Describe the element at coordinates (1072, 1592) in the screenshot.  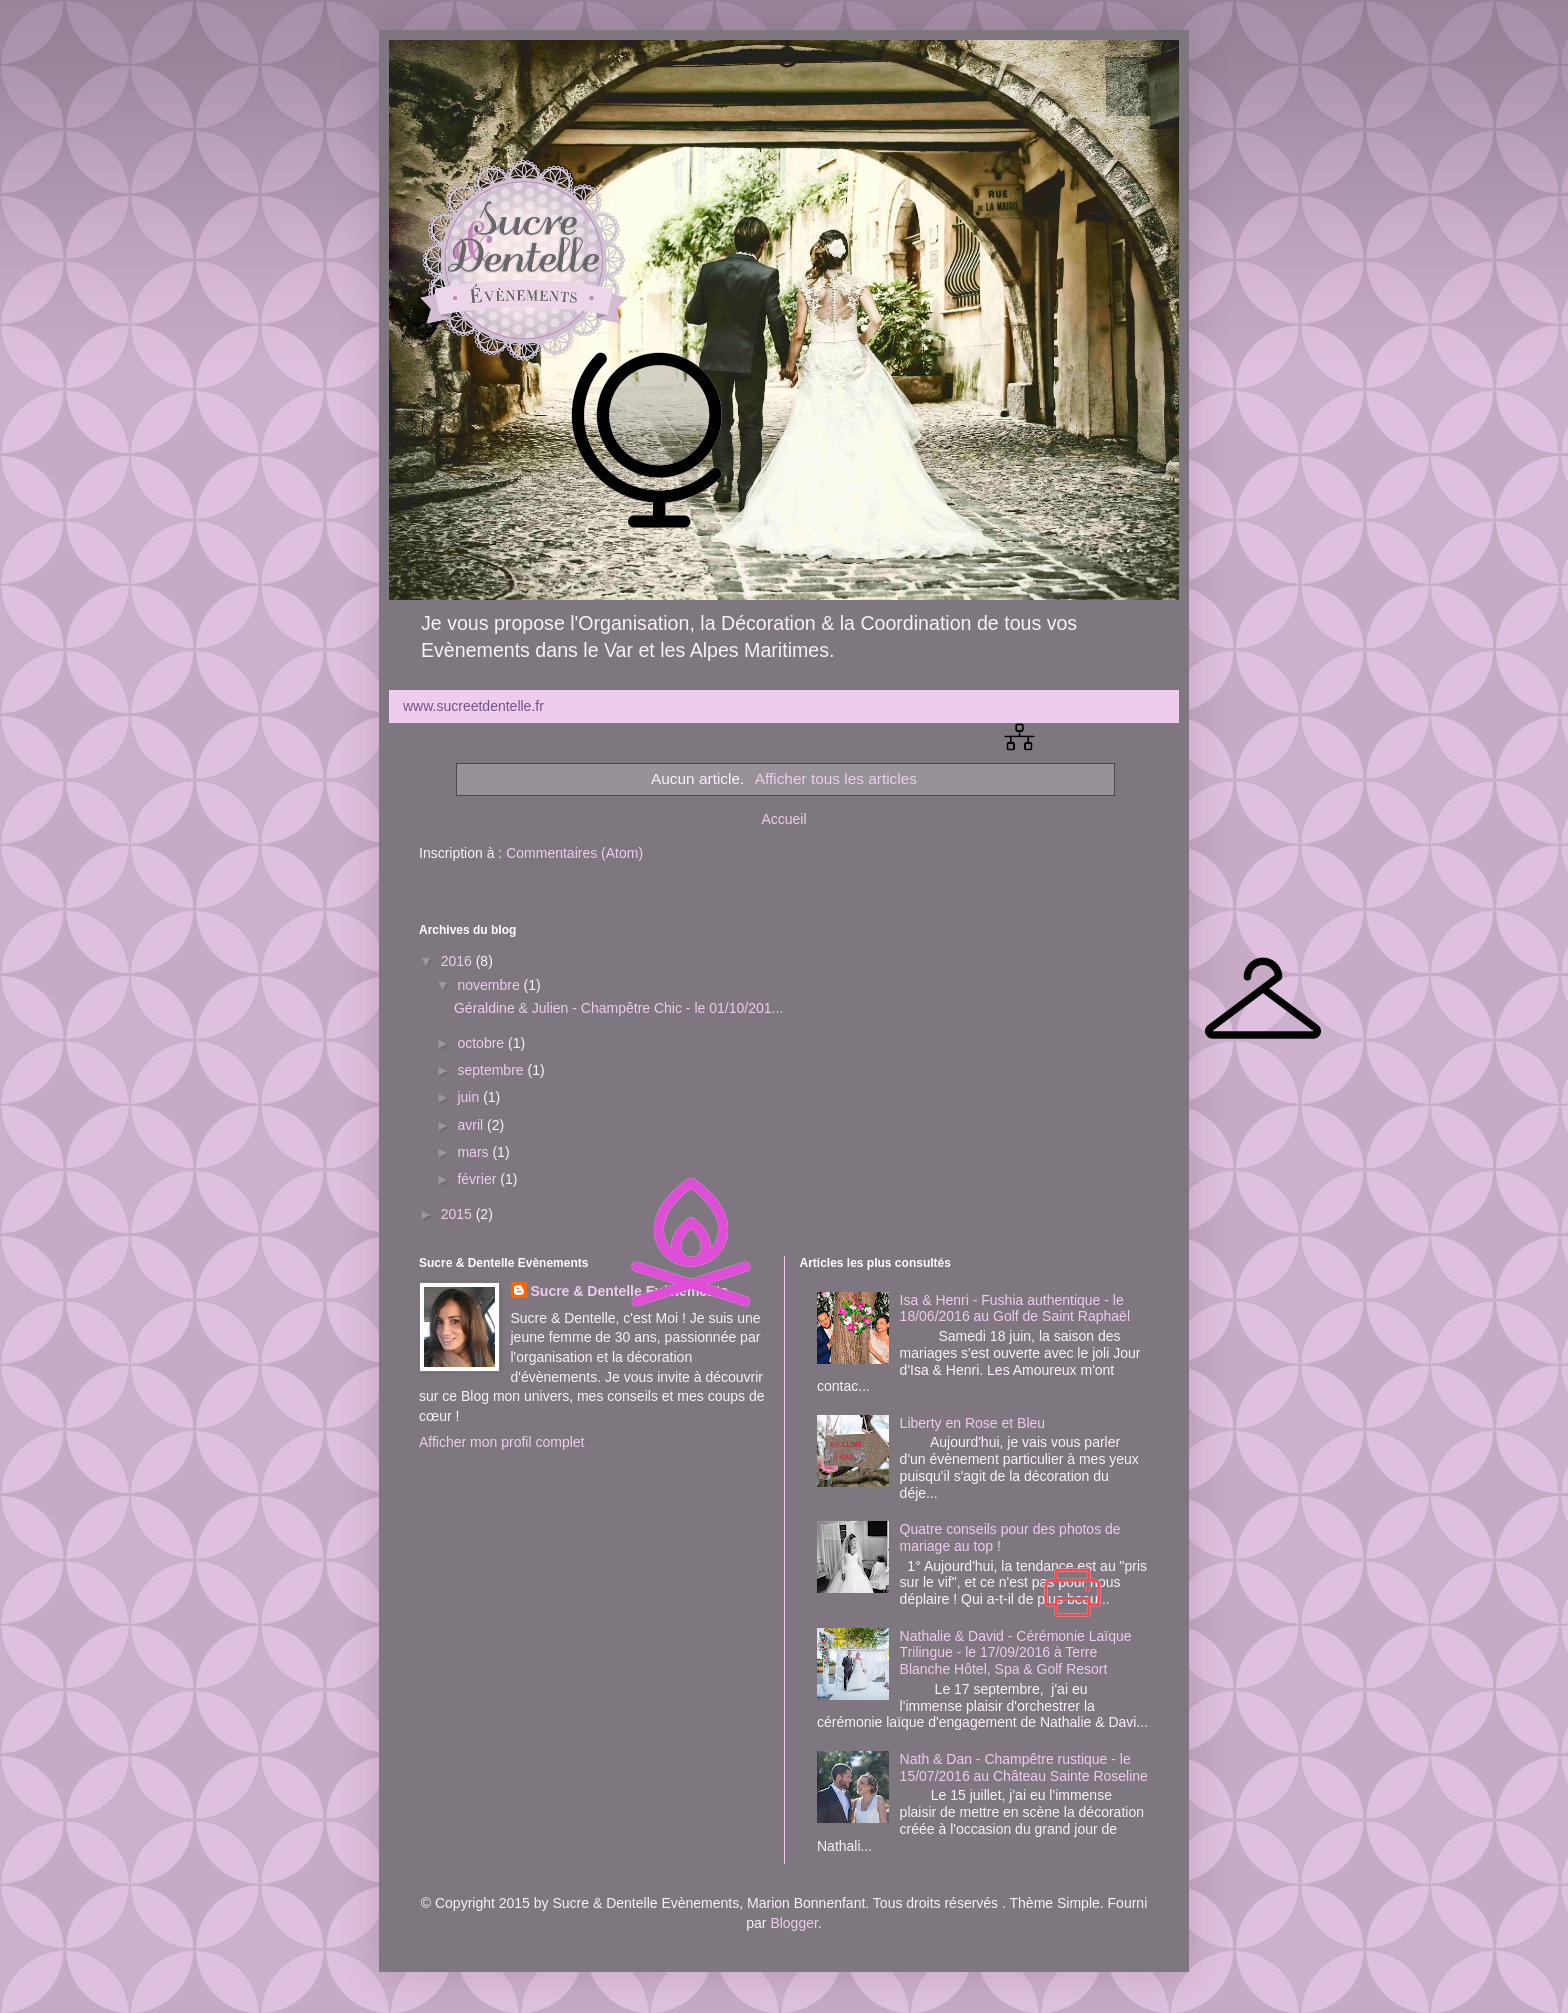
I see `print current document or page` at that location.